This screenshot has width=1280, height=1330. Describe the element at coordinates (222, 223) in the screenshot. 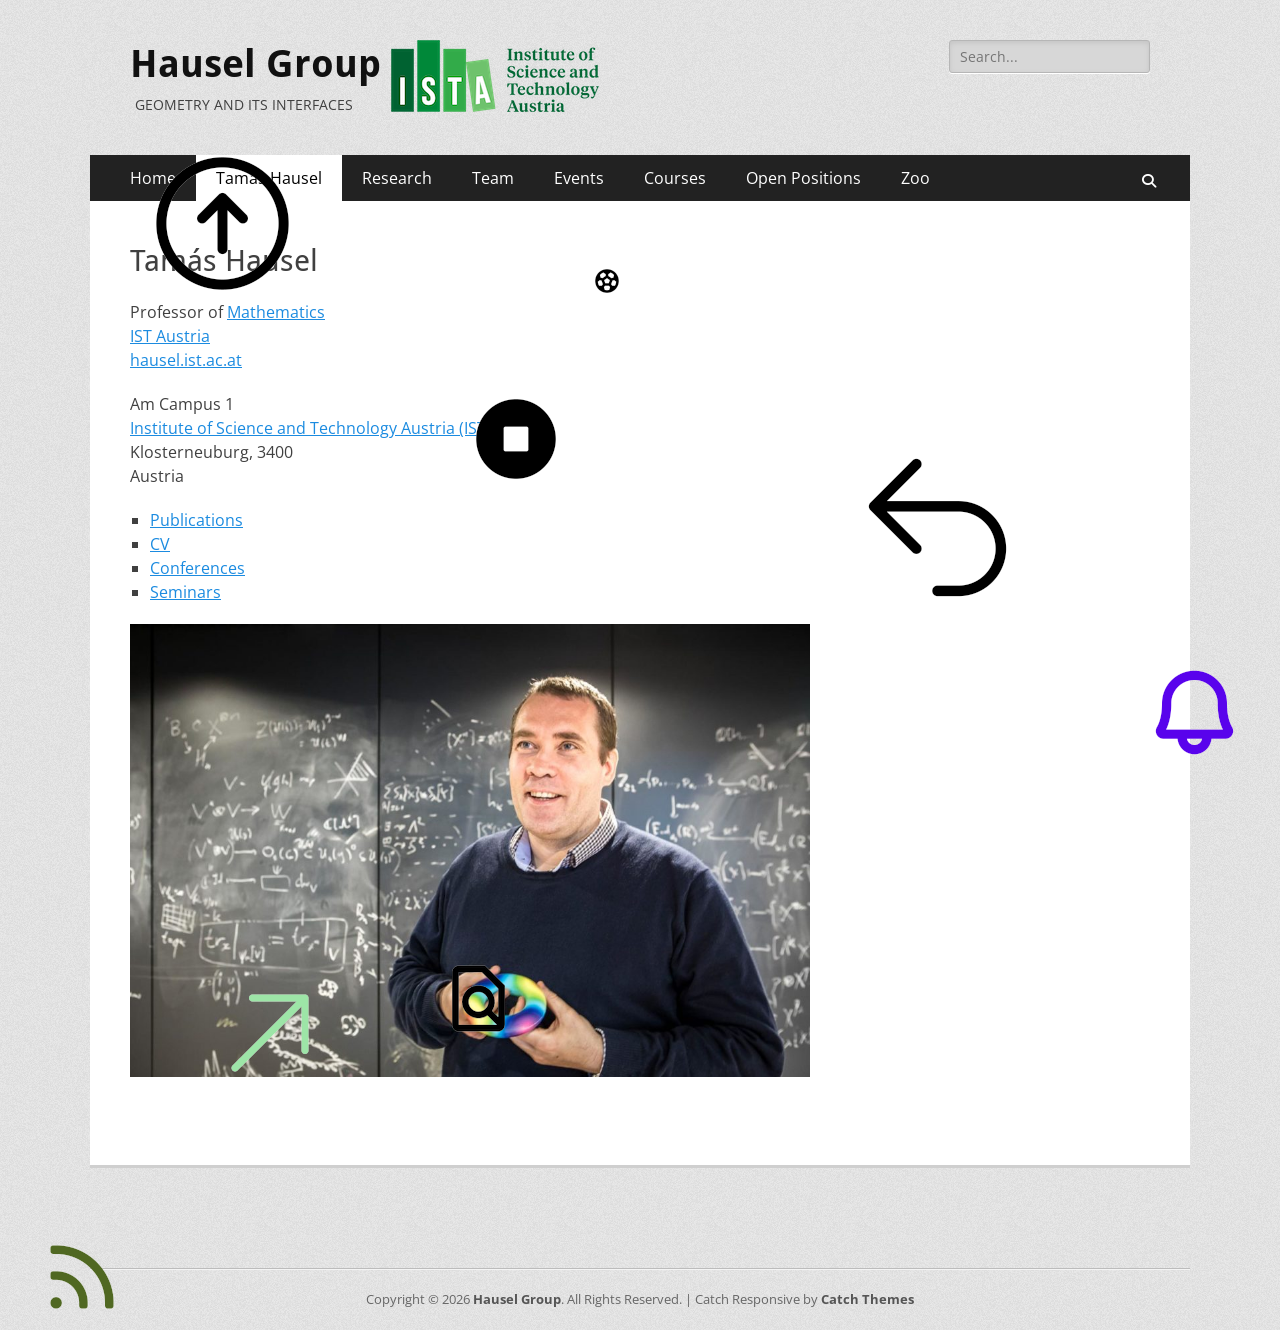

I see `scroll to top of page` at that location.